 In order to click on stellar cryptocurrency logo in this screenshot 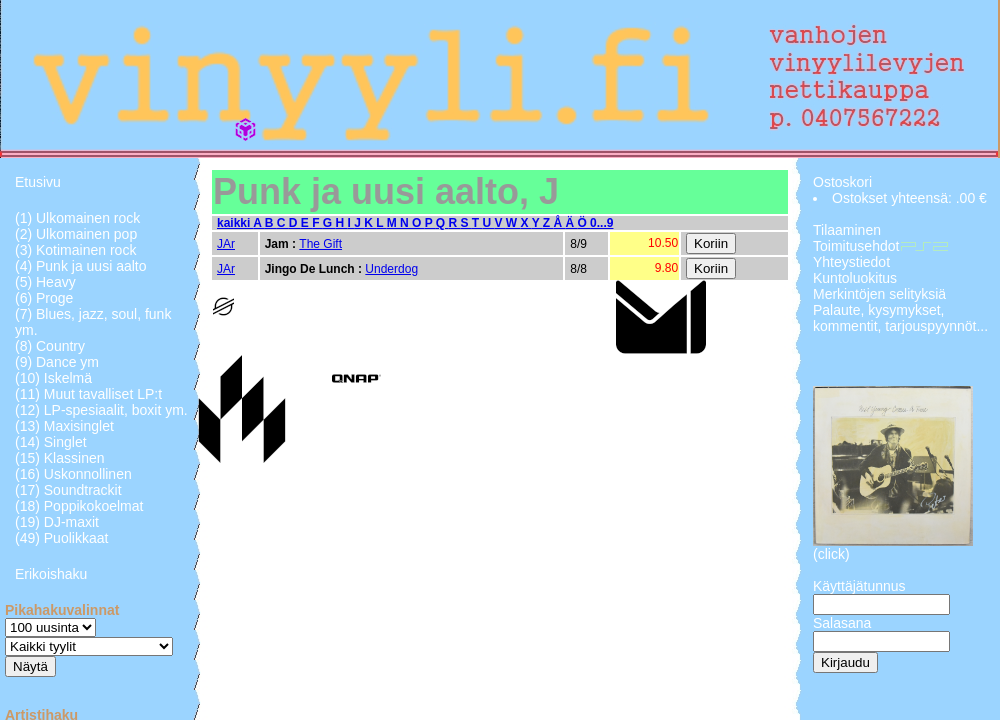, I will do `click(223, 306)`.